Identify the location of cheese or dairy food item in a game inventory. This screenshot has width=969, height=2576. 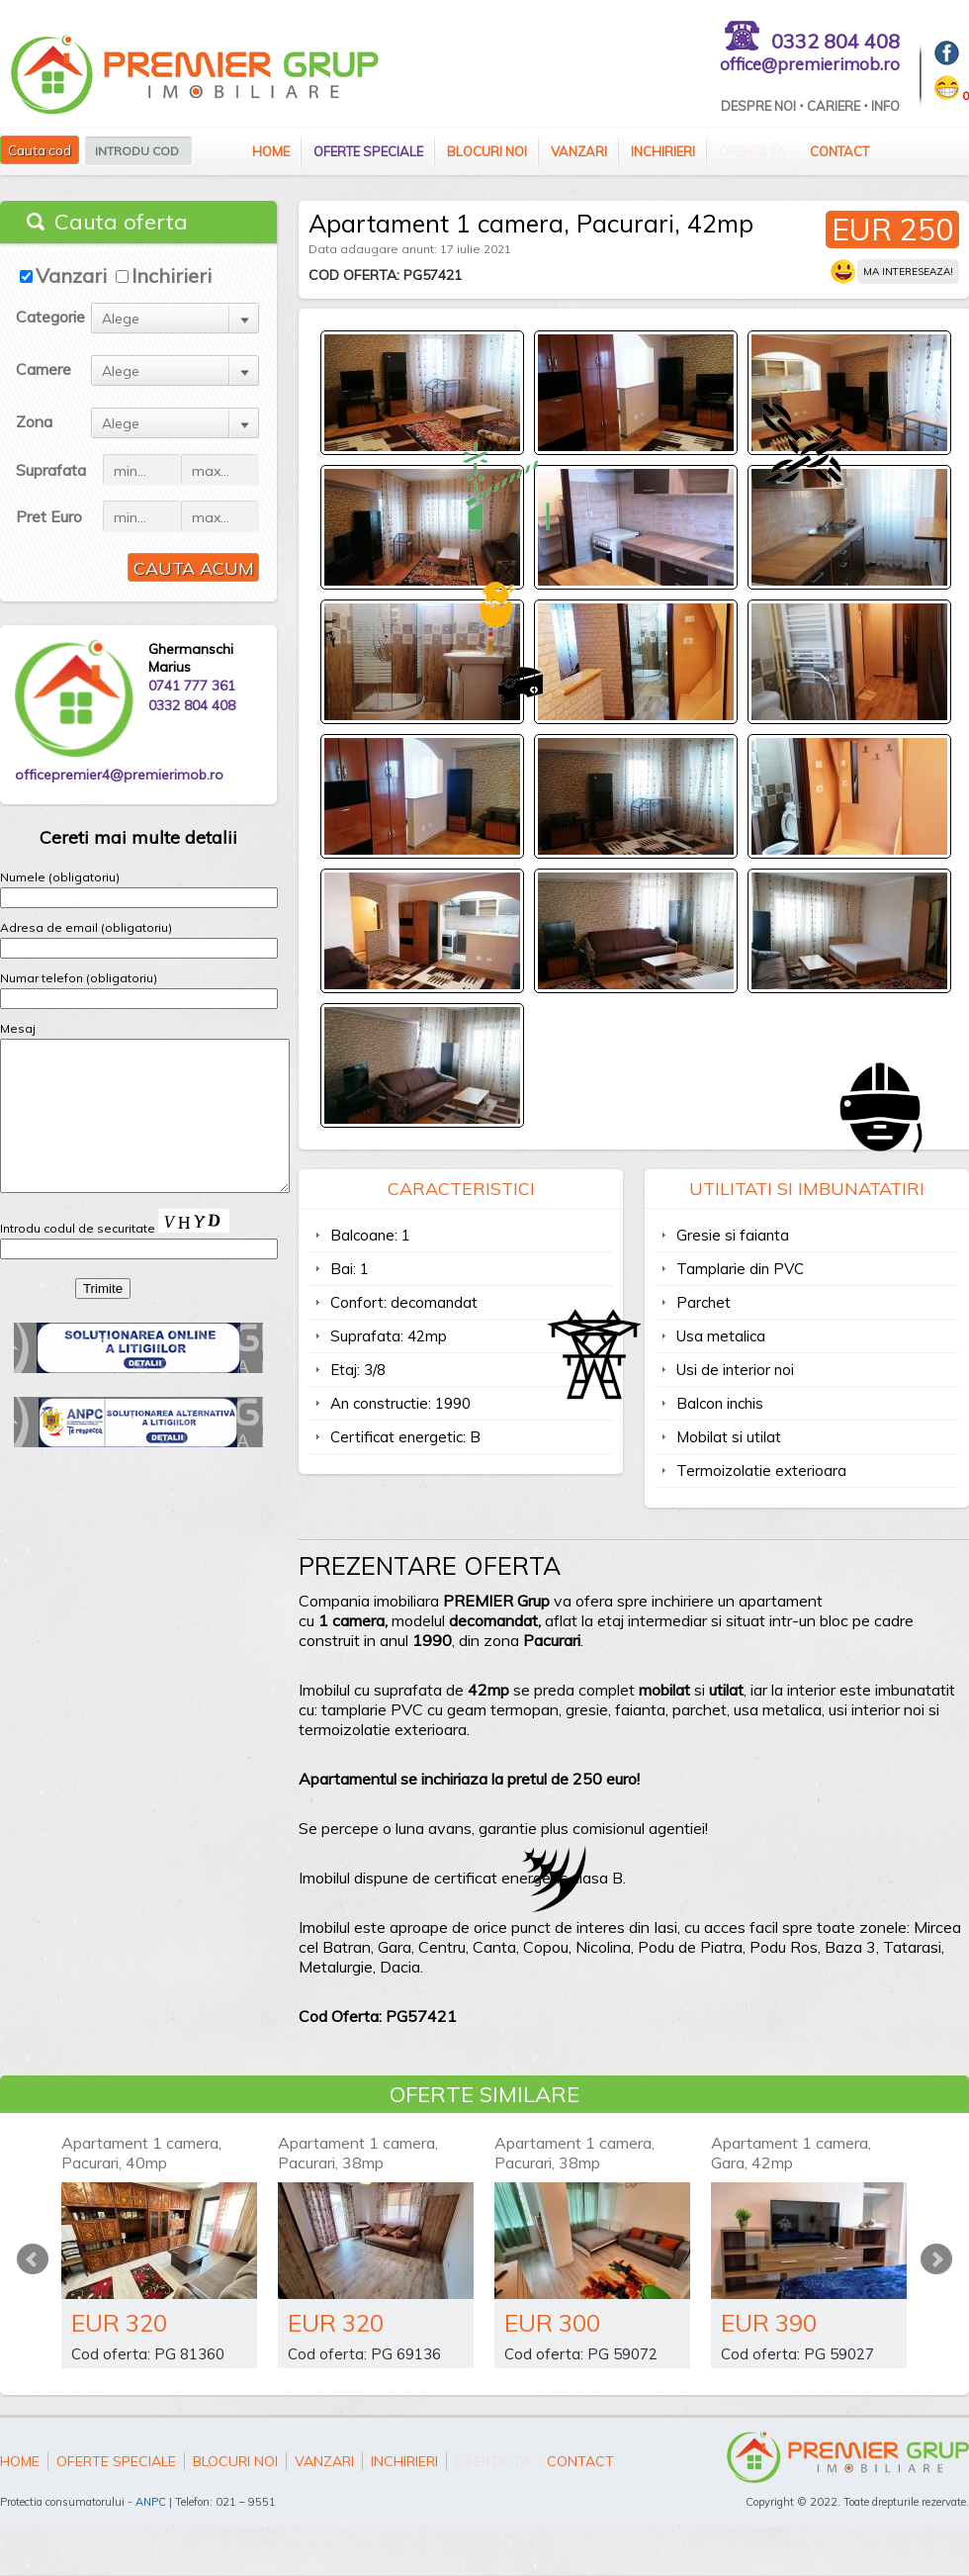
(520, 687).